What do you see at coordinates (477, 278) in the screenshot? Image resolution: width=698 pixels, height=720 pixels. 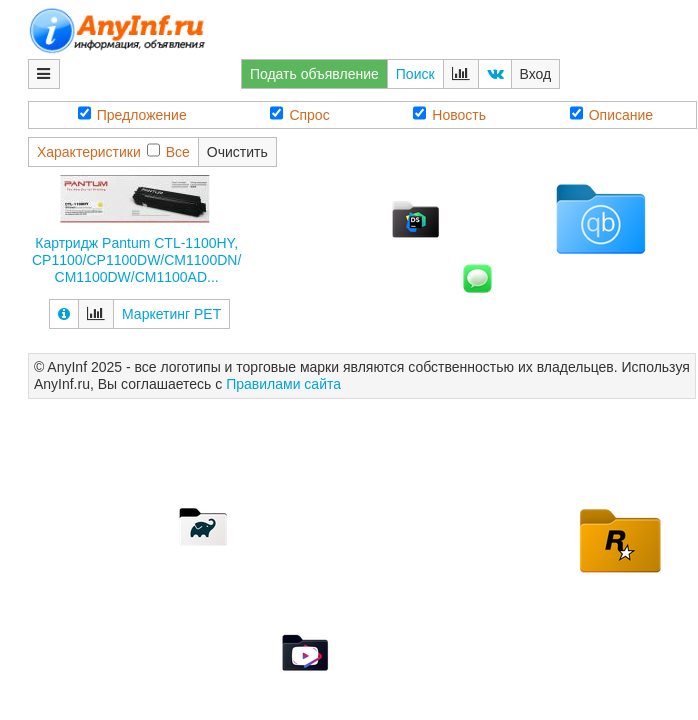 I see `open the messages app` at bounding box center [477, 278].